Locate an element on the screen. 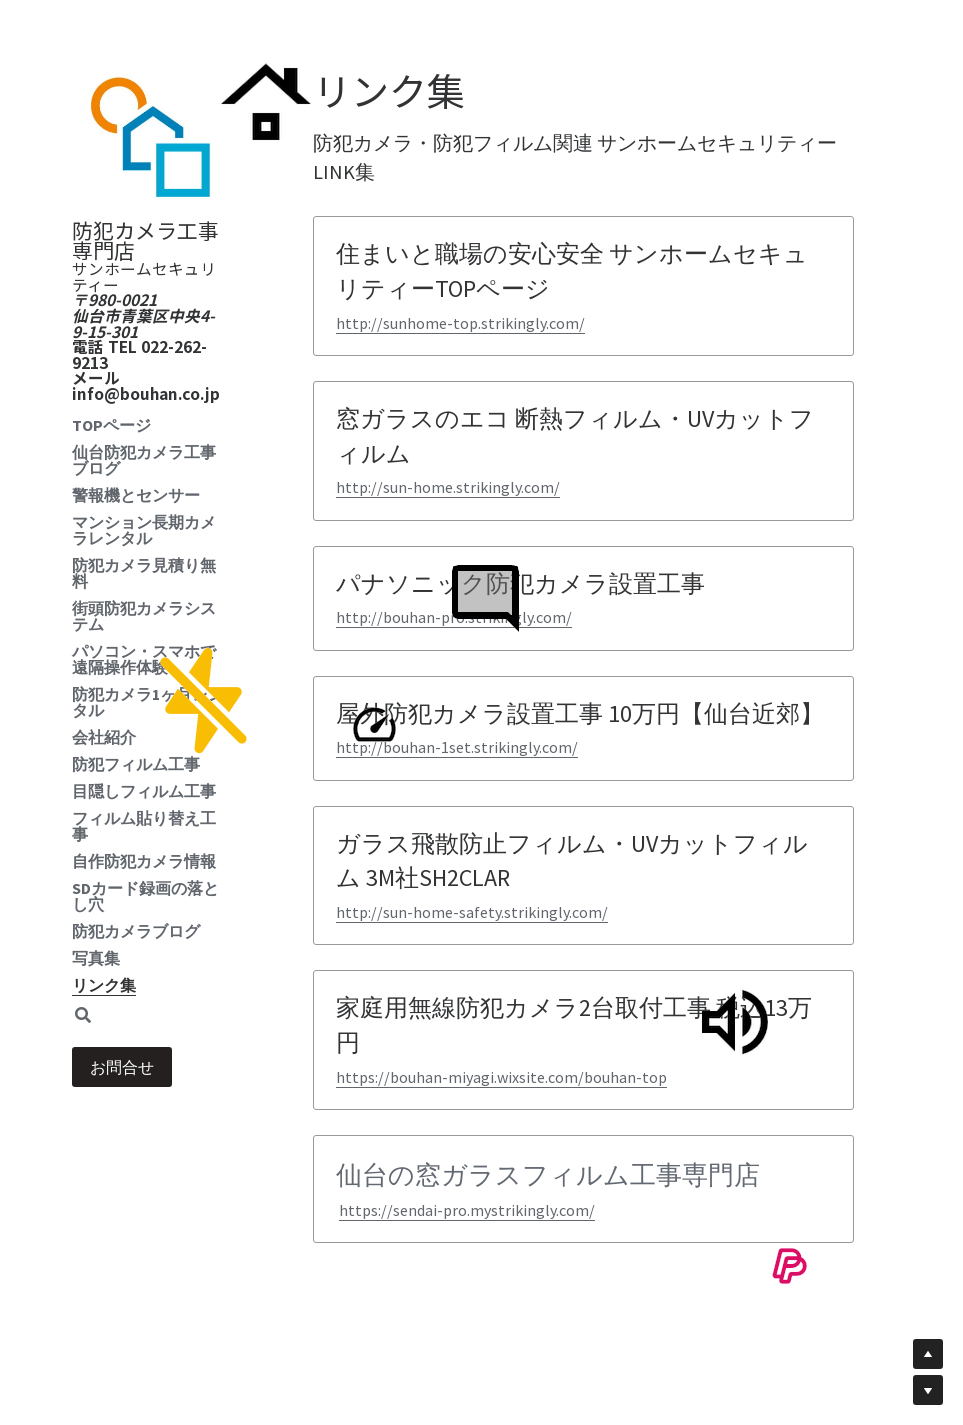 This screenshot has width=963, height=1425. pay with PayPal is located at coordinates (789, 1266).